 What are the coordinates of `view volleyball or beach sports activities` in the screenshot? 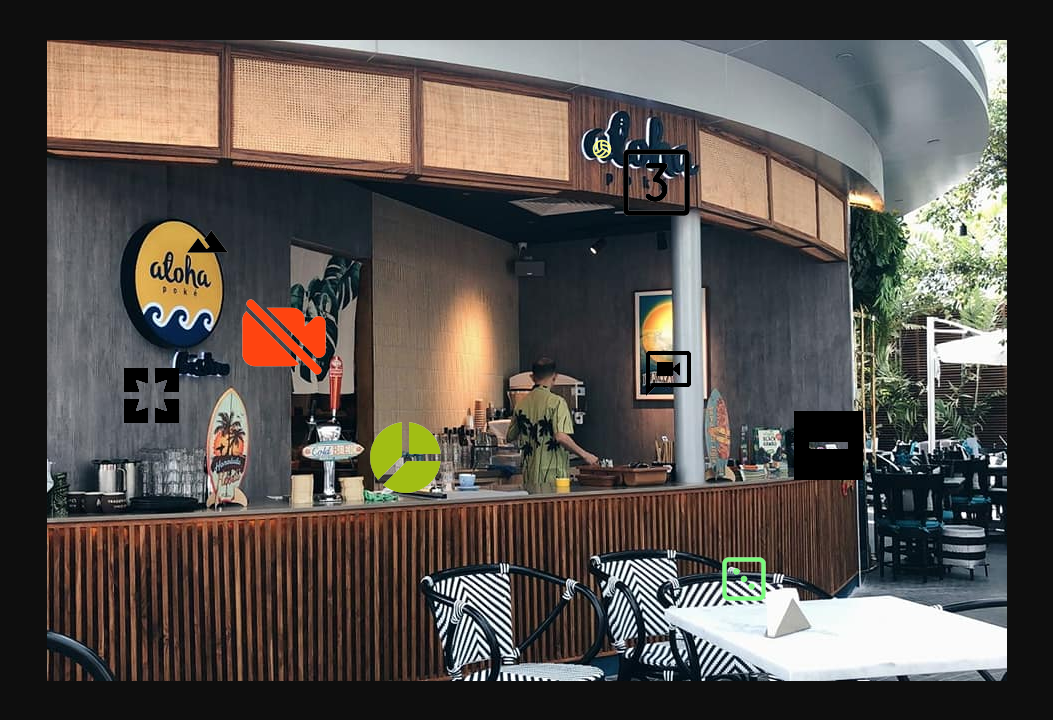 It's located at (602, 149).